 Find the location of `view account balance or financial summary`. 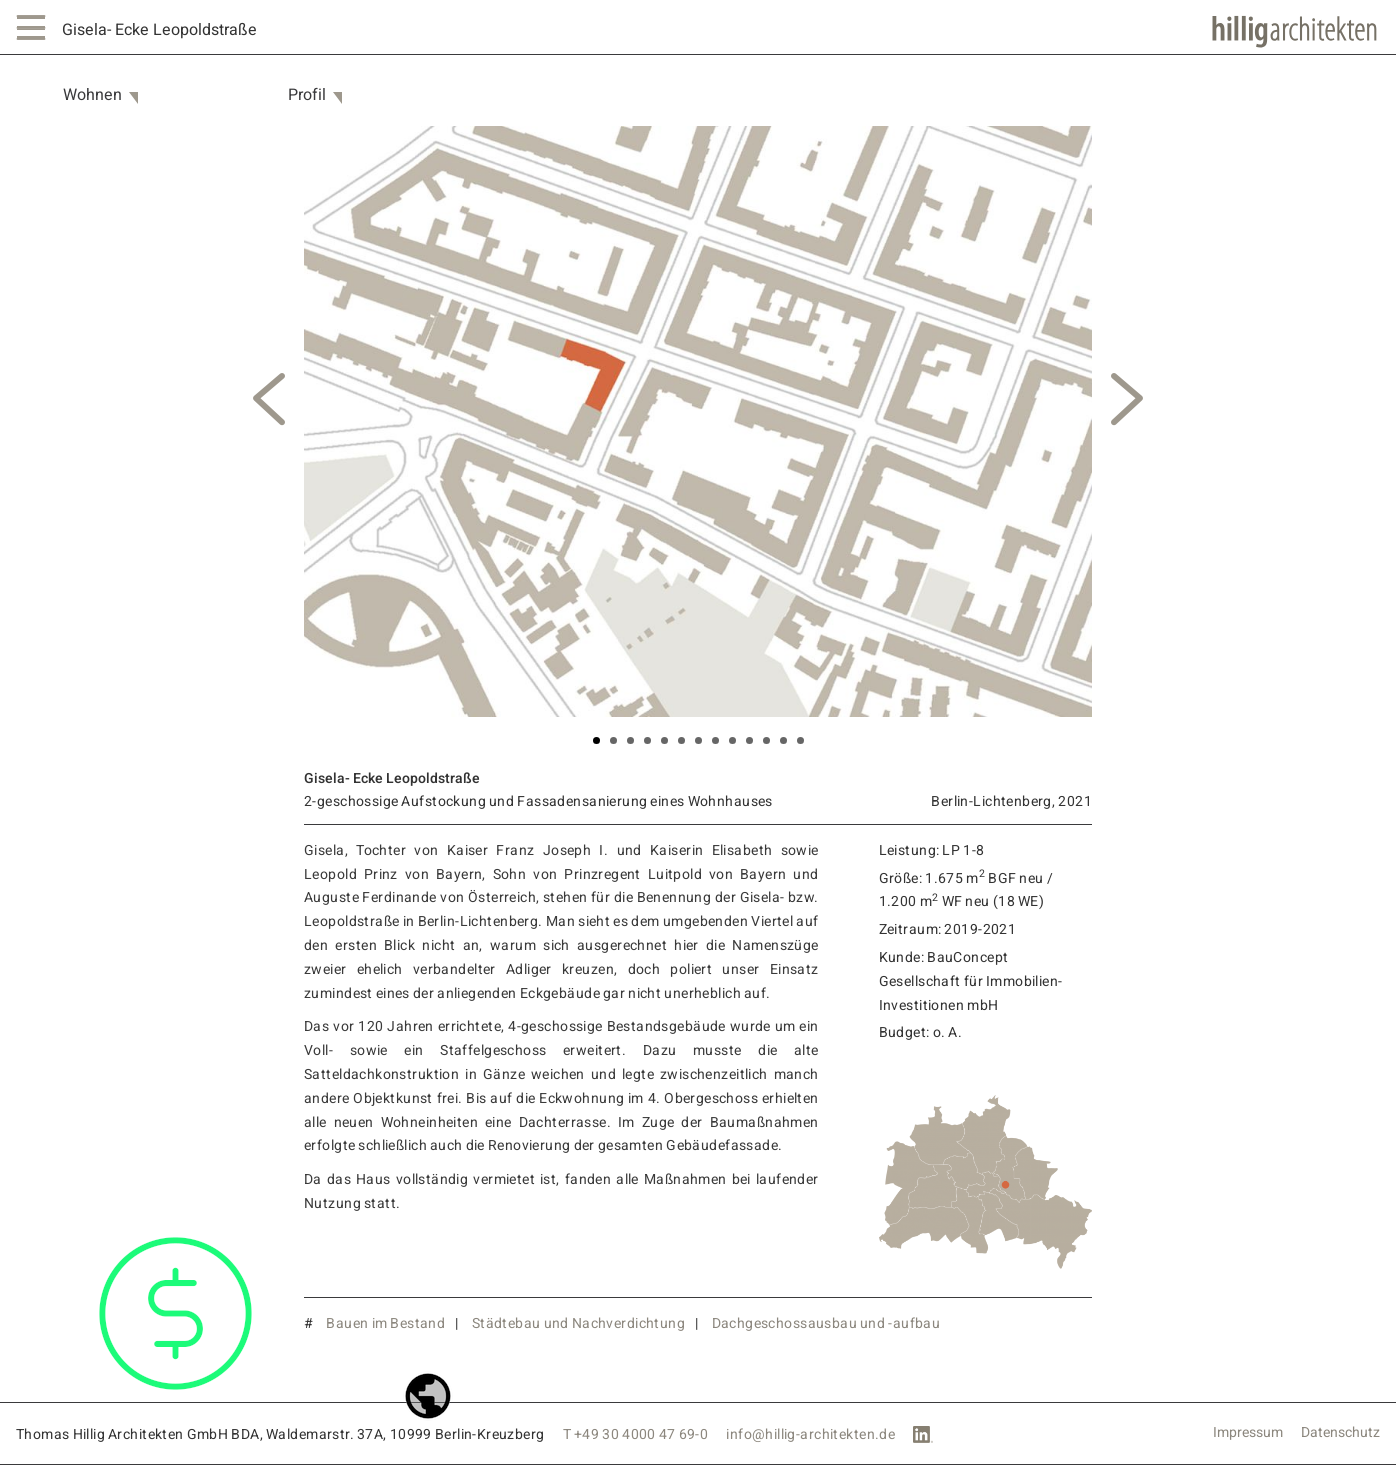

view account balance or financial summary is located at coordinates (175, 1313).